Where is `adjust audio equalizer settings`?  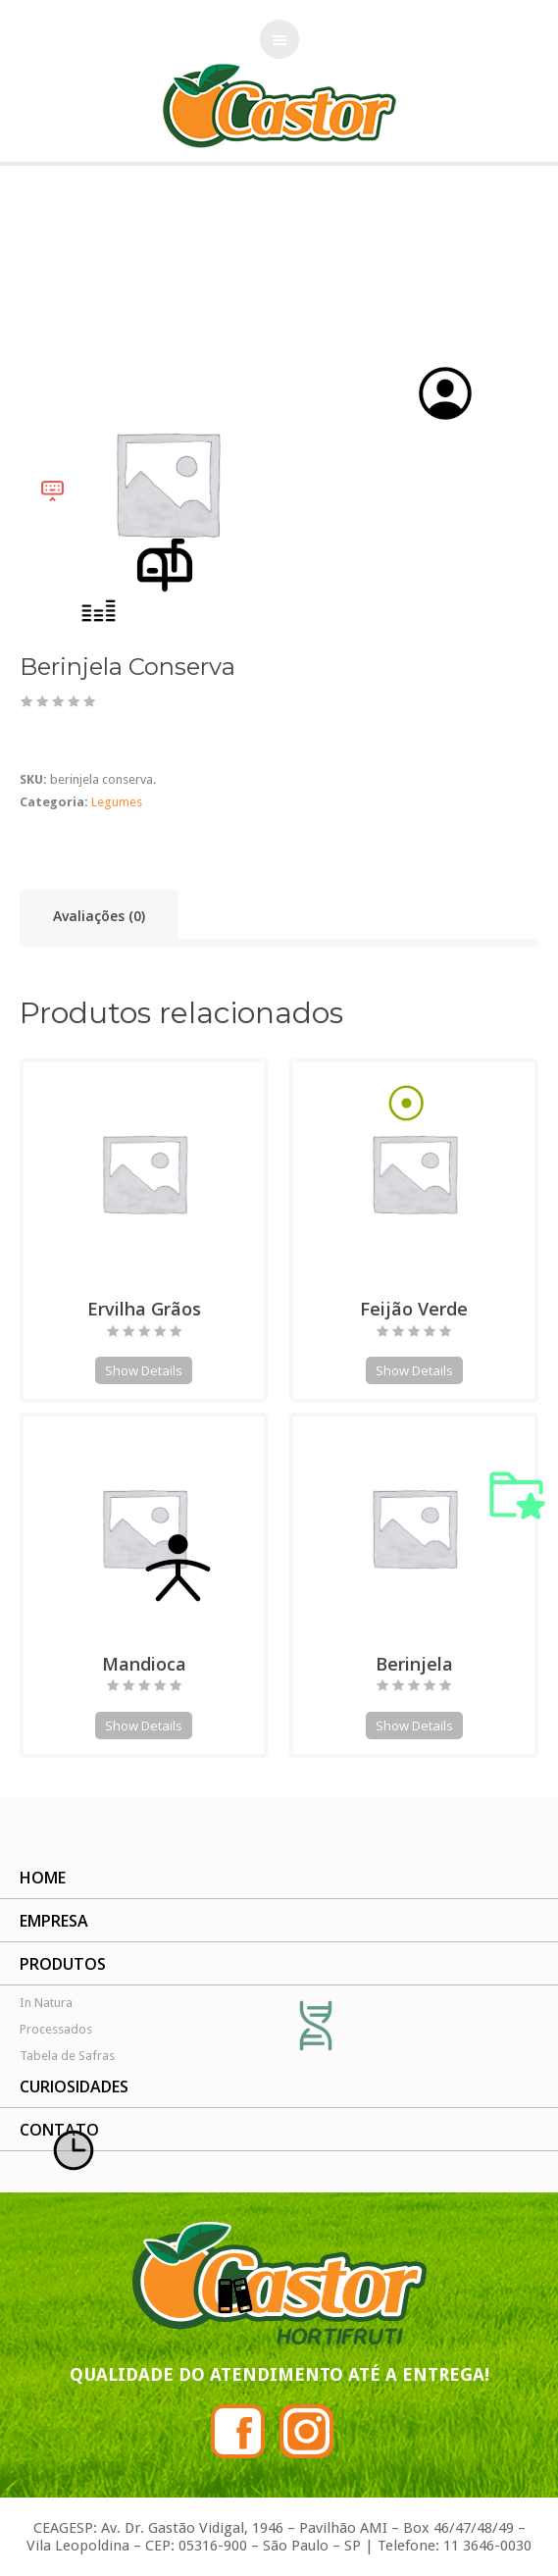 adjust audio equalizer settings is located at coordinates (98, 610).